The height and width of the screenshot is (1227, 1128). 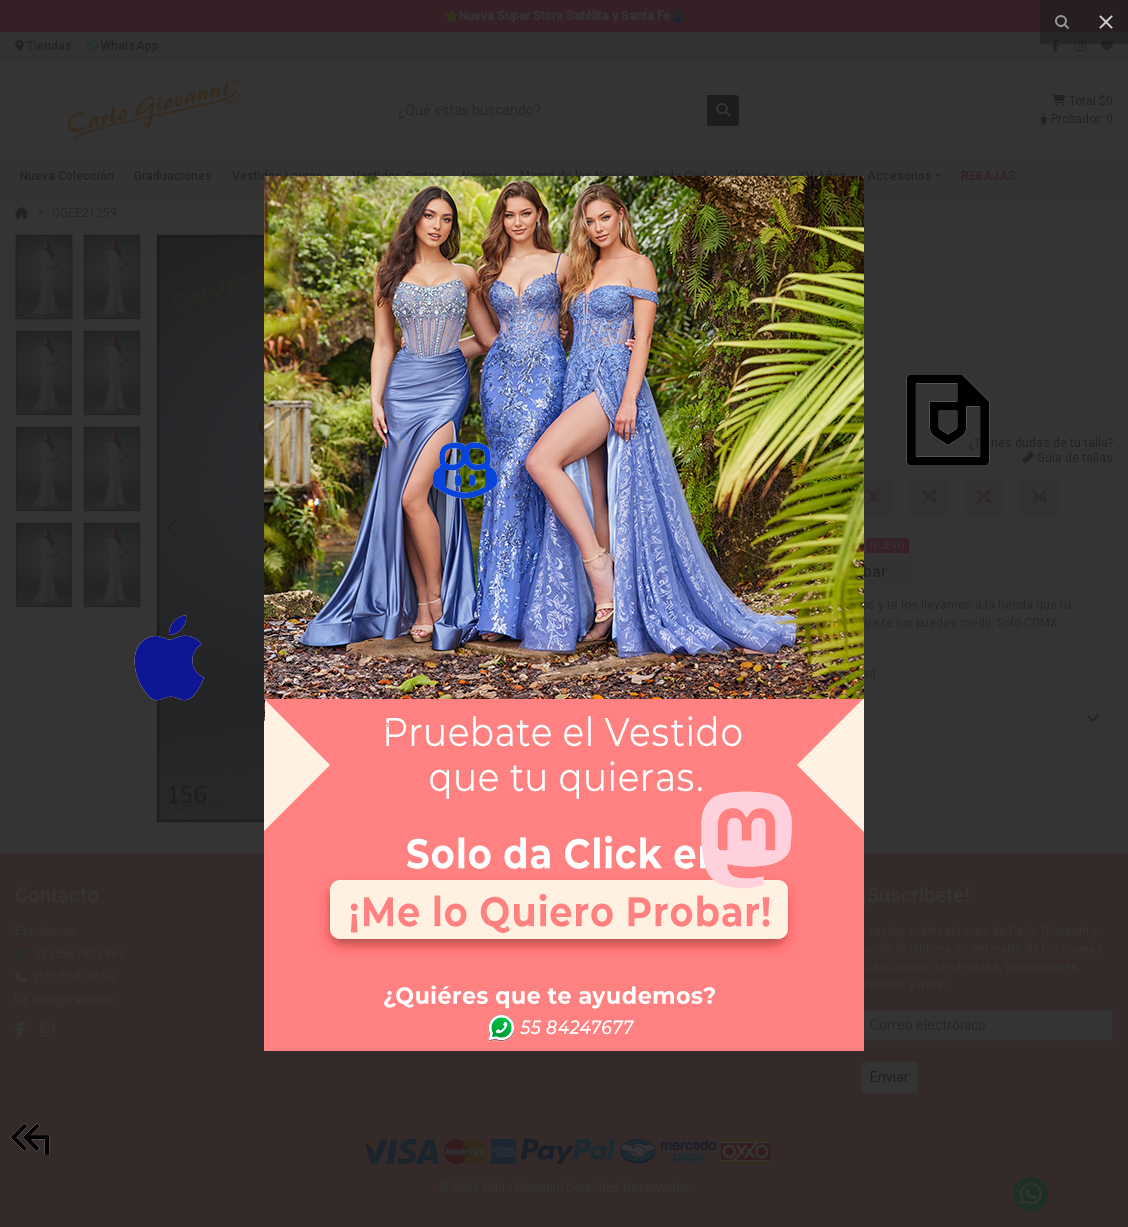 What do you see at coordinates (465, 470) in the screenshot?
I see `open microsoft copilot` at bounding box center [465, 470].